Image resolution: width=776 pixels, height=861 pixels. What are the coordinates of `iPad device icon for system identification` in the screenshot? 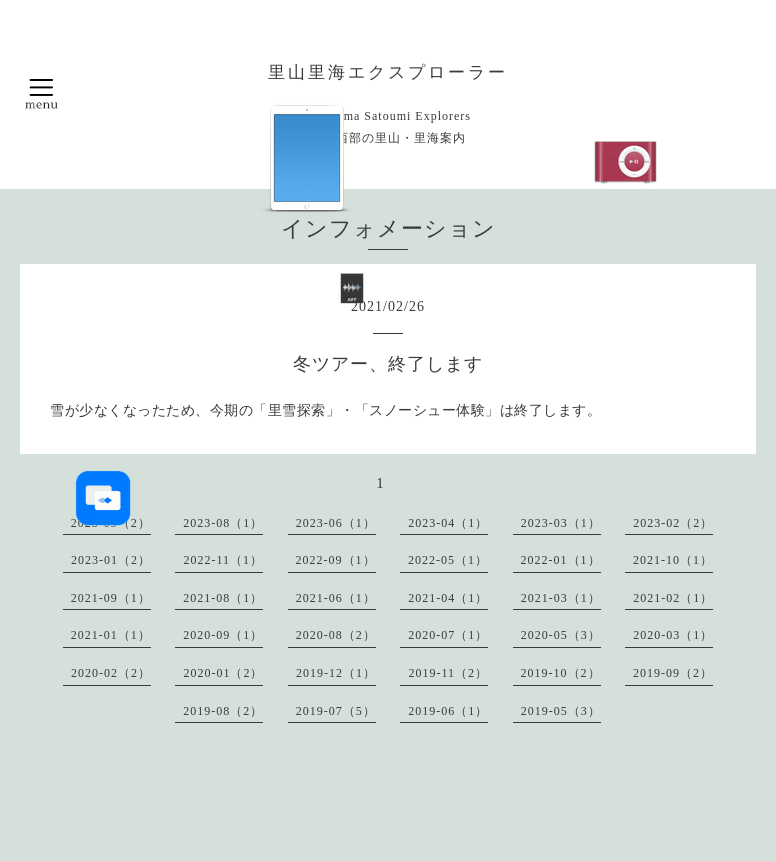 It's located at (307, 159).